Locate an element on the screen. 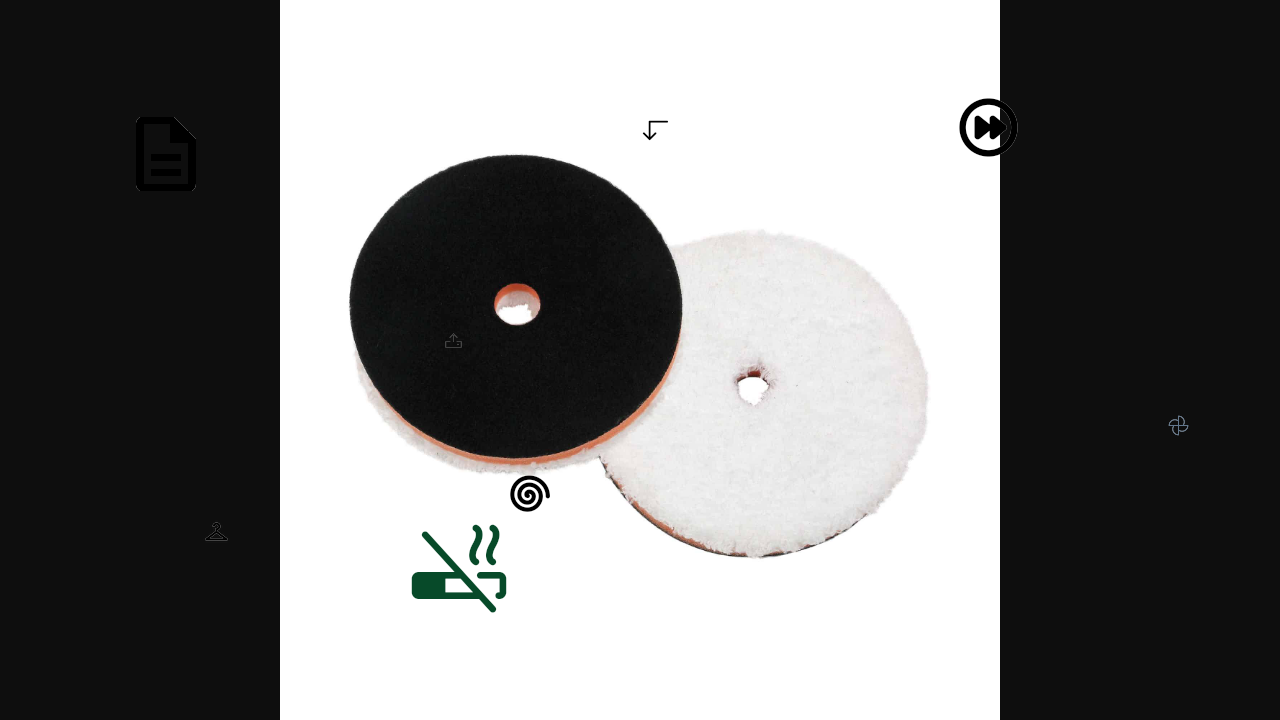 The width and height of the screenshot is (1280, 720). skip forward in media playback is located at coordinates (988, 127).